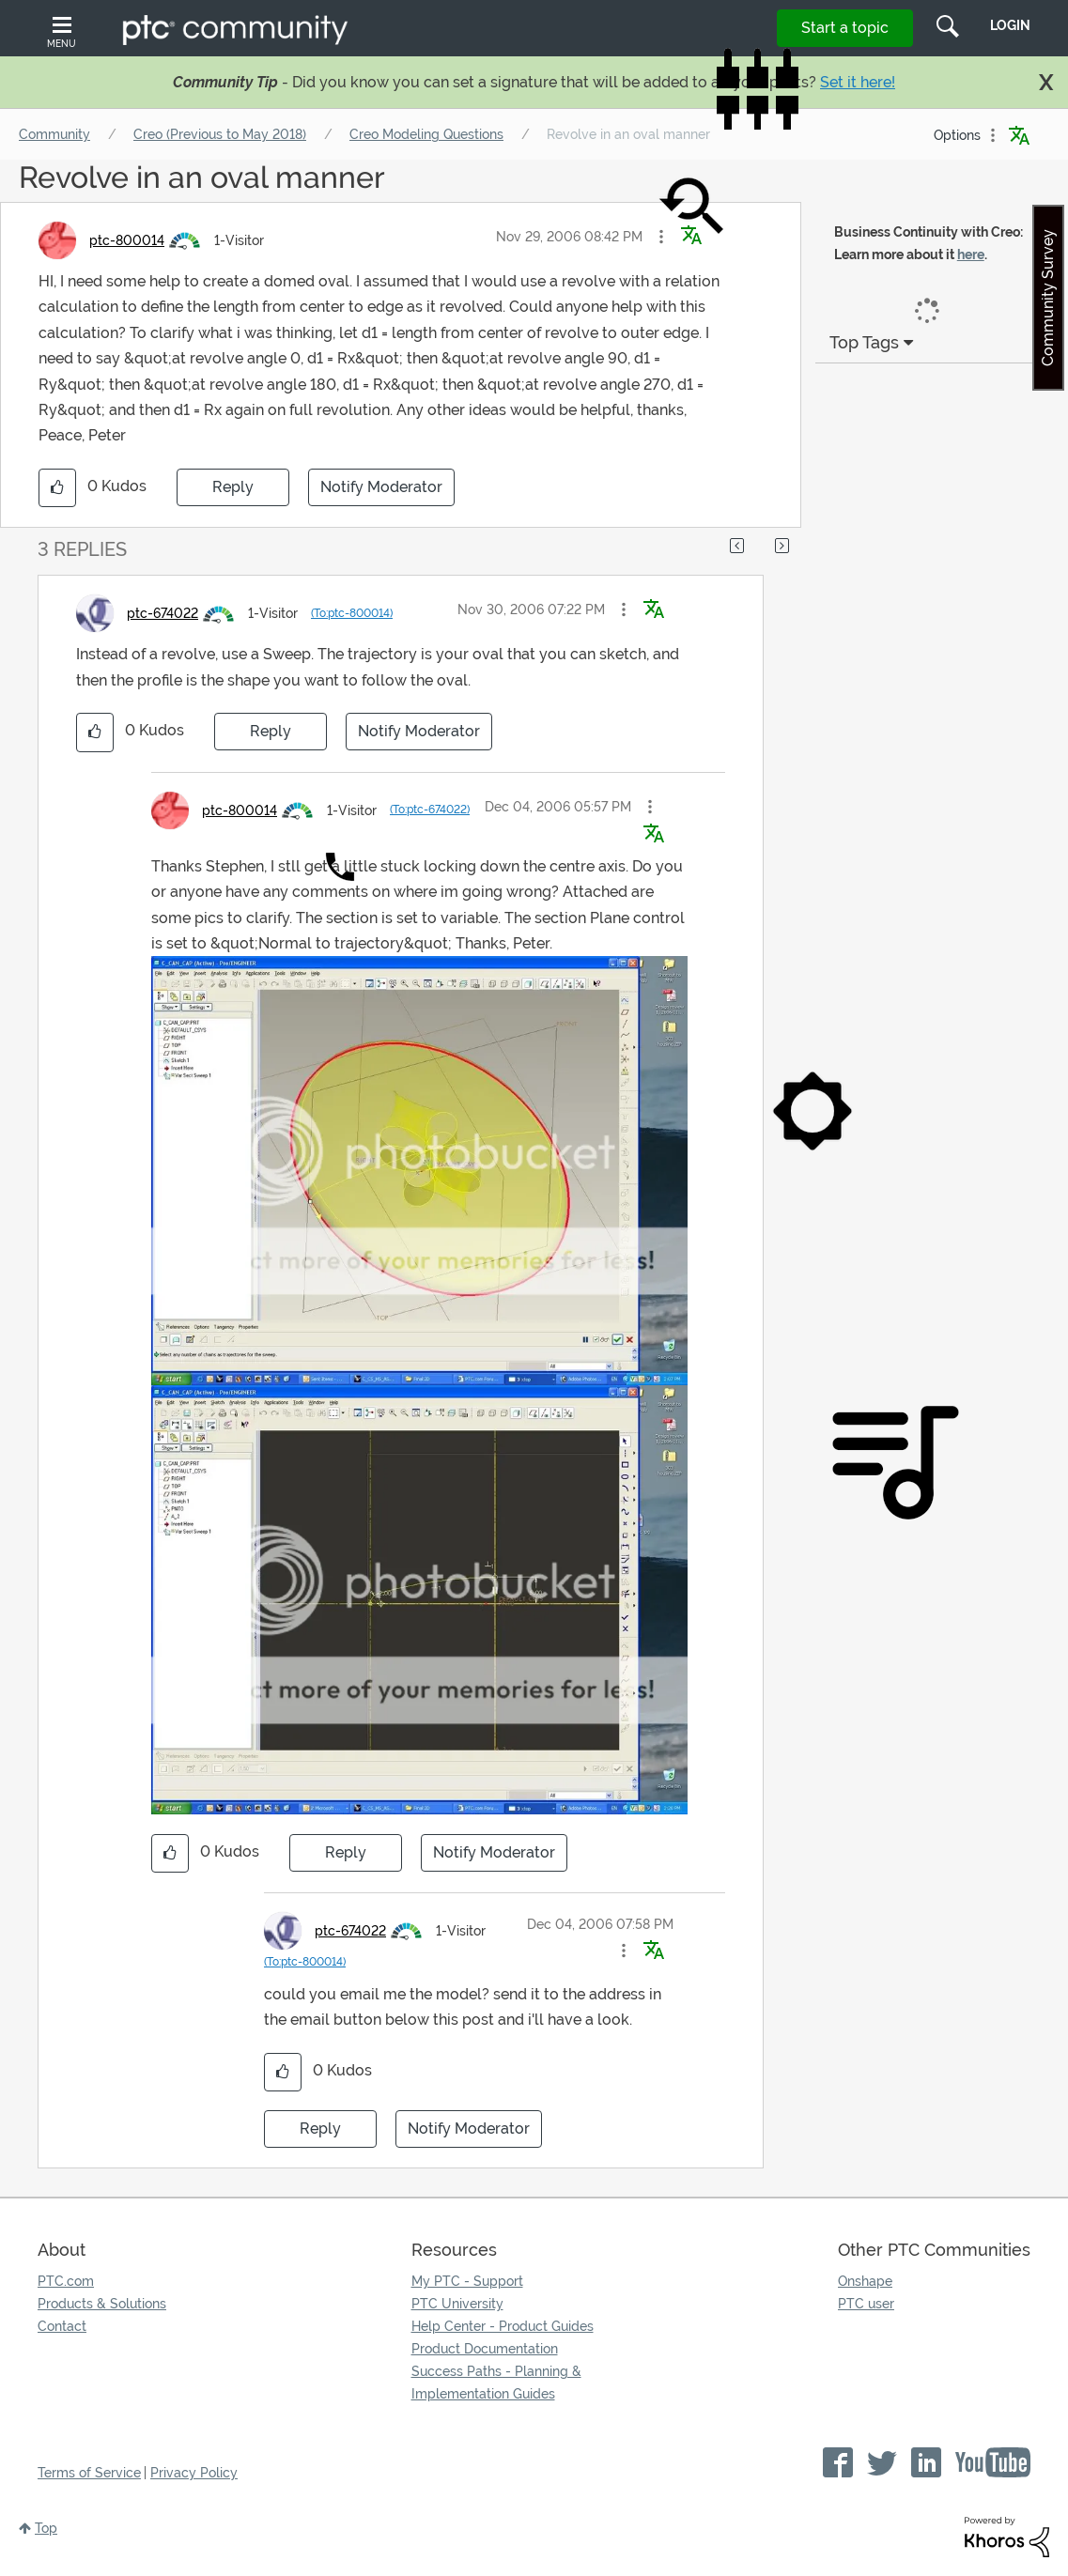 The width and height of the screenshot is (1068, 2576). Describe the element at coordinates (757, 88) in the screenshot. I see `configure audio or video input components` at that location.